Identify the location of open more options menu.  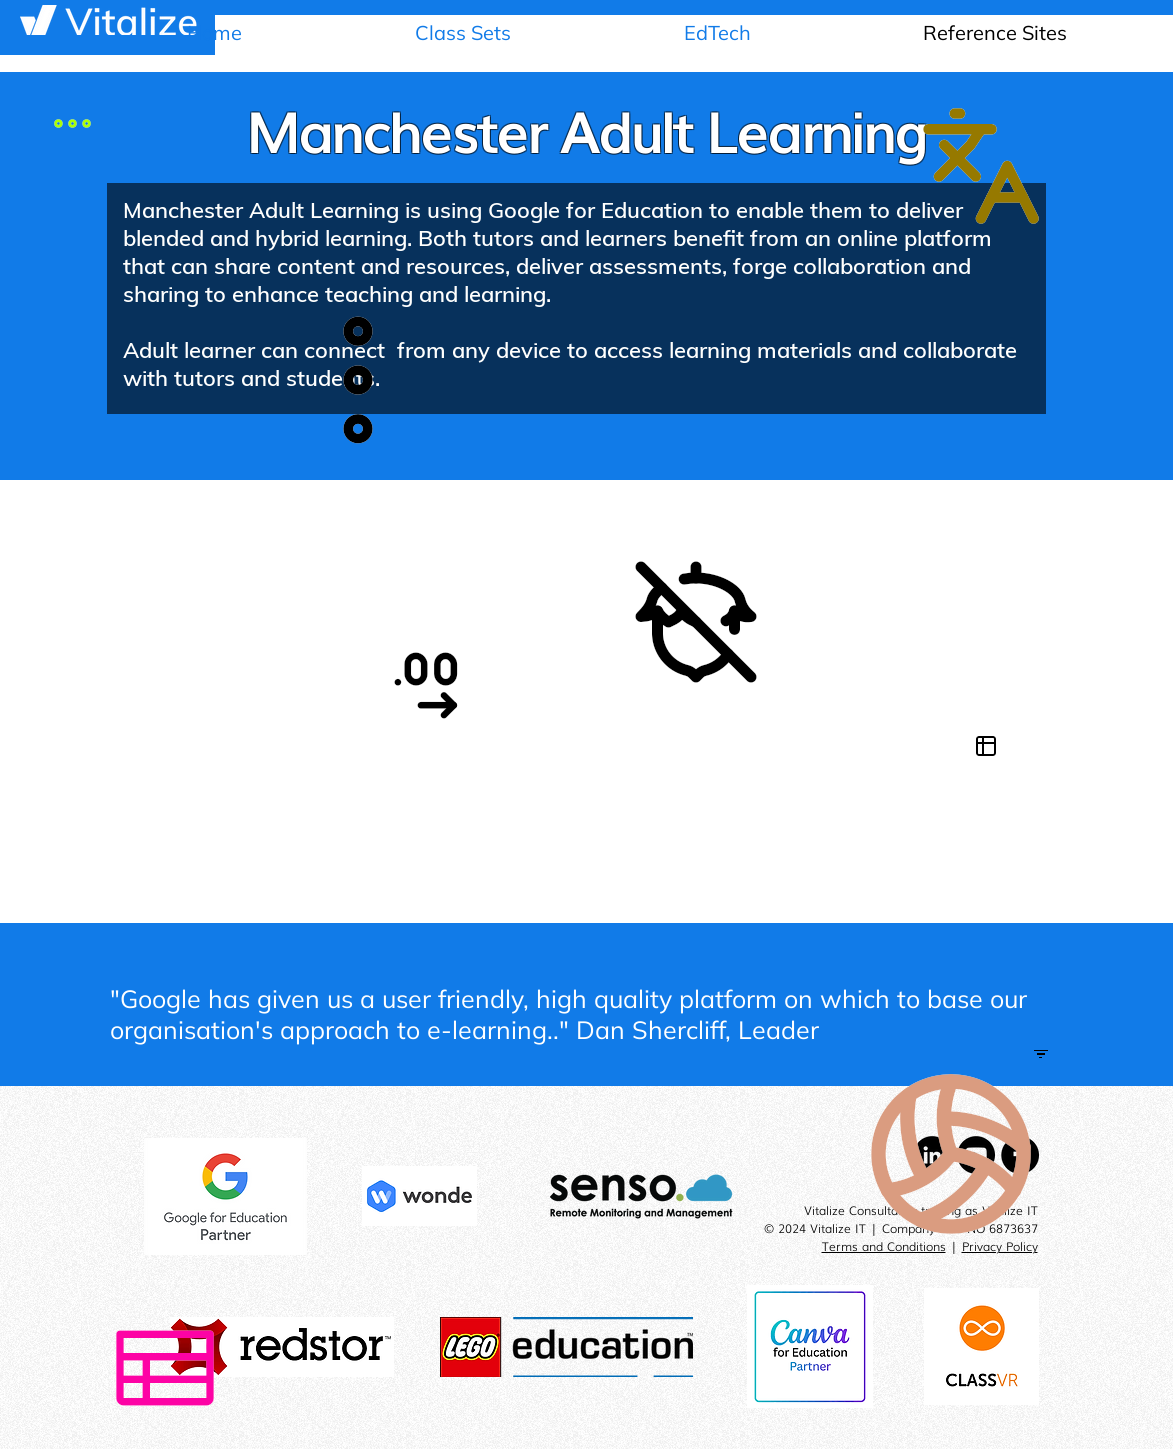
(358, 380).